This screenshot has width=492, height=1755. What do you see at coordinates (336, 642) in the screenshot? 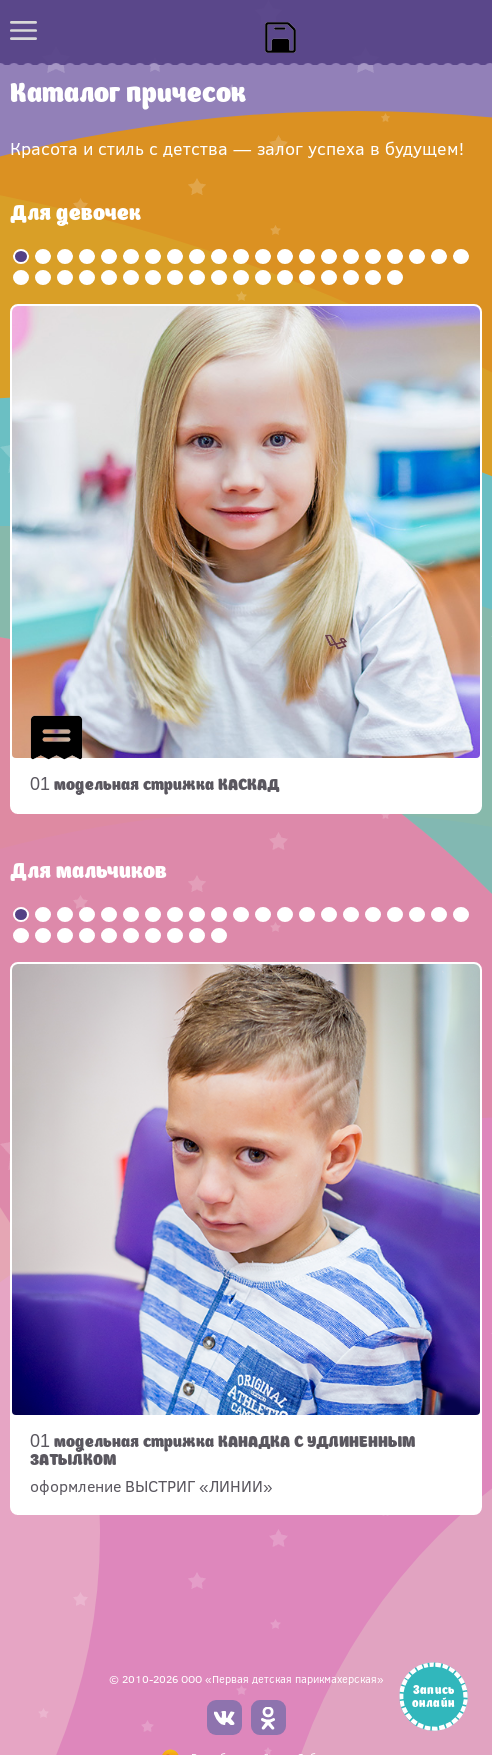
I see `Laravel framework branding or integration` at bounding box center [336, 642].